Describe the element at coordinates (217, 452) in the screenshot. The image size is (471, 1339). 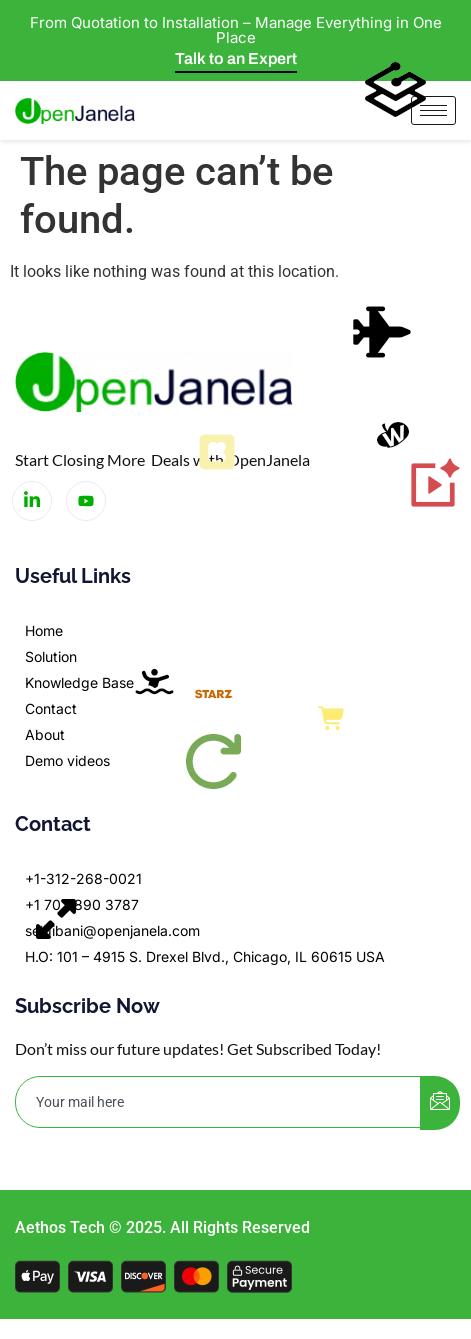
I see `visit Kickstarter crowdfunding platform` at that location.